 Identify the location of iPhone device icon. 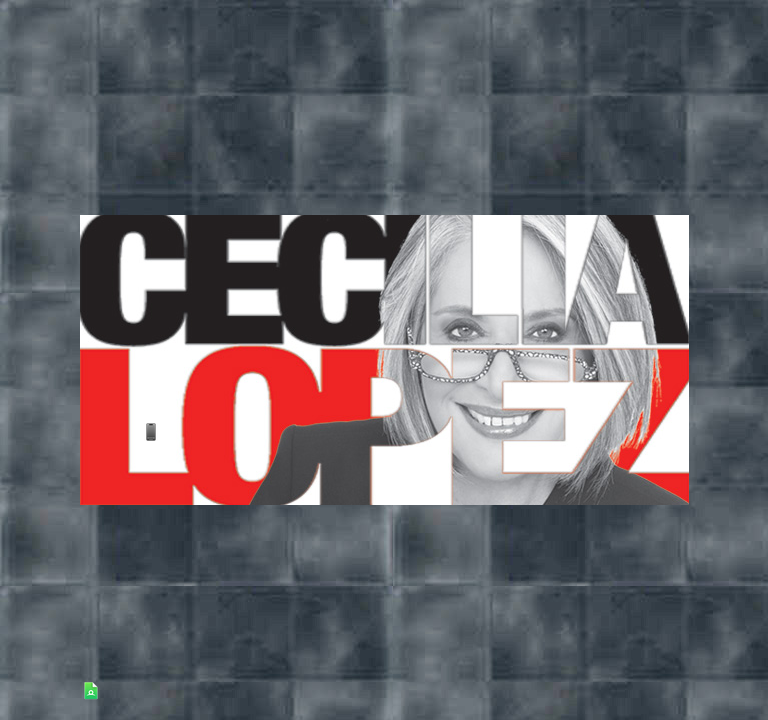
(151, 432).